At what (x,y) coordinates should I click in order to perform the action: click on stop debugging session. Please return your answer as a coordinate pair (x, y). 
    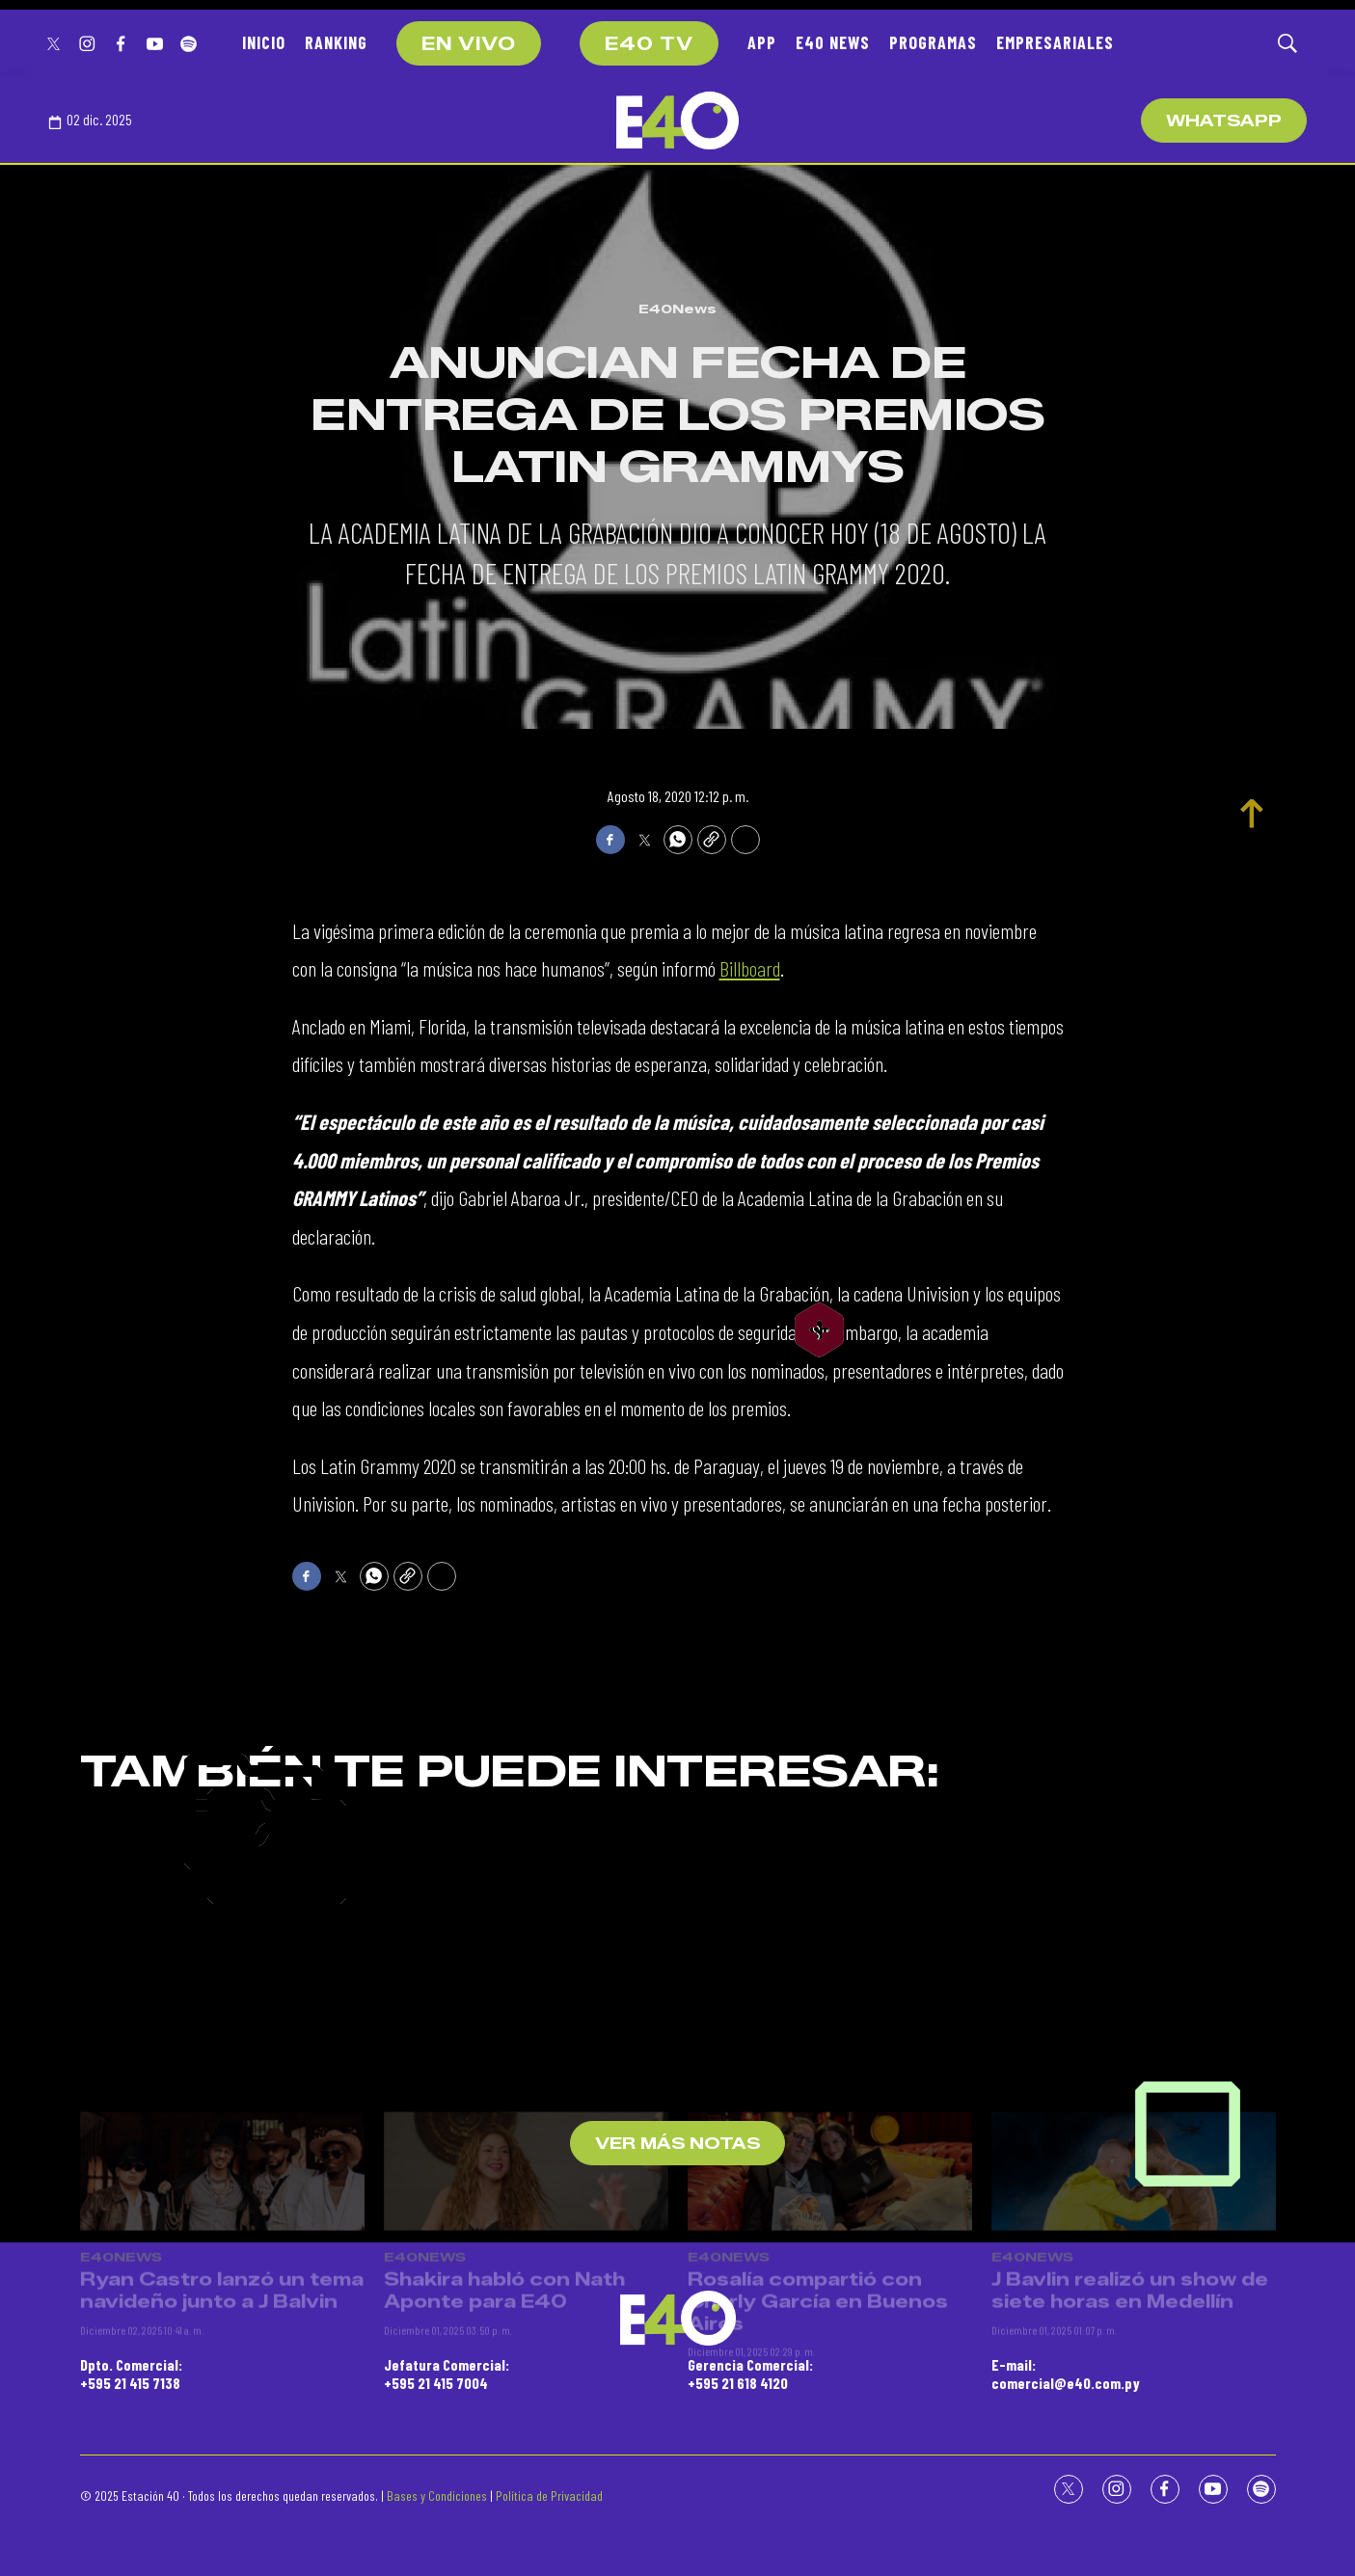
    Looking at the image, I should click on (1187, 2133).